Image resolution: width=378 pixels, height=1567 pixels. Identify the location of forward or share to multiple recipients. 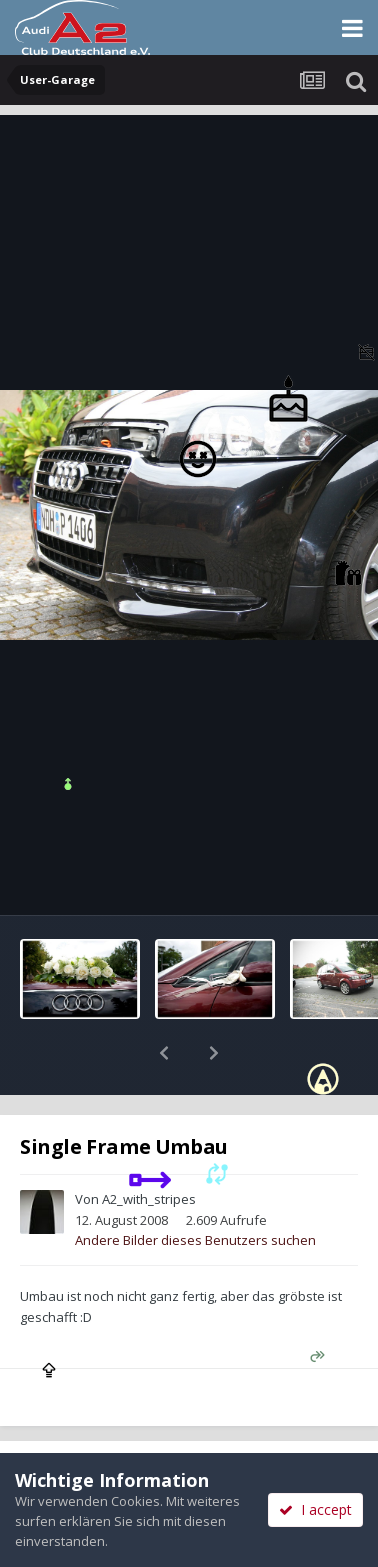
(317, 1356).